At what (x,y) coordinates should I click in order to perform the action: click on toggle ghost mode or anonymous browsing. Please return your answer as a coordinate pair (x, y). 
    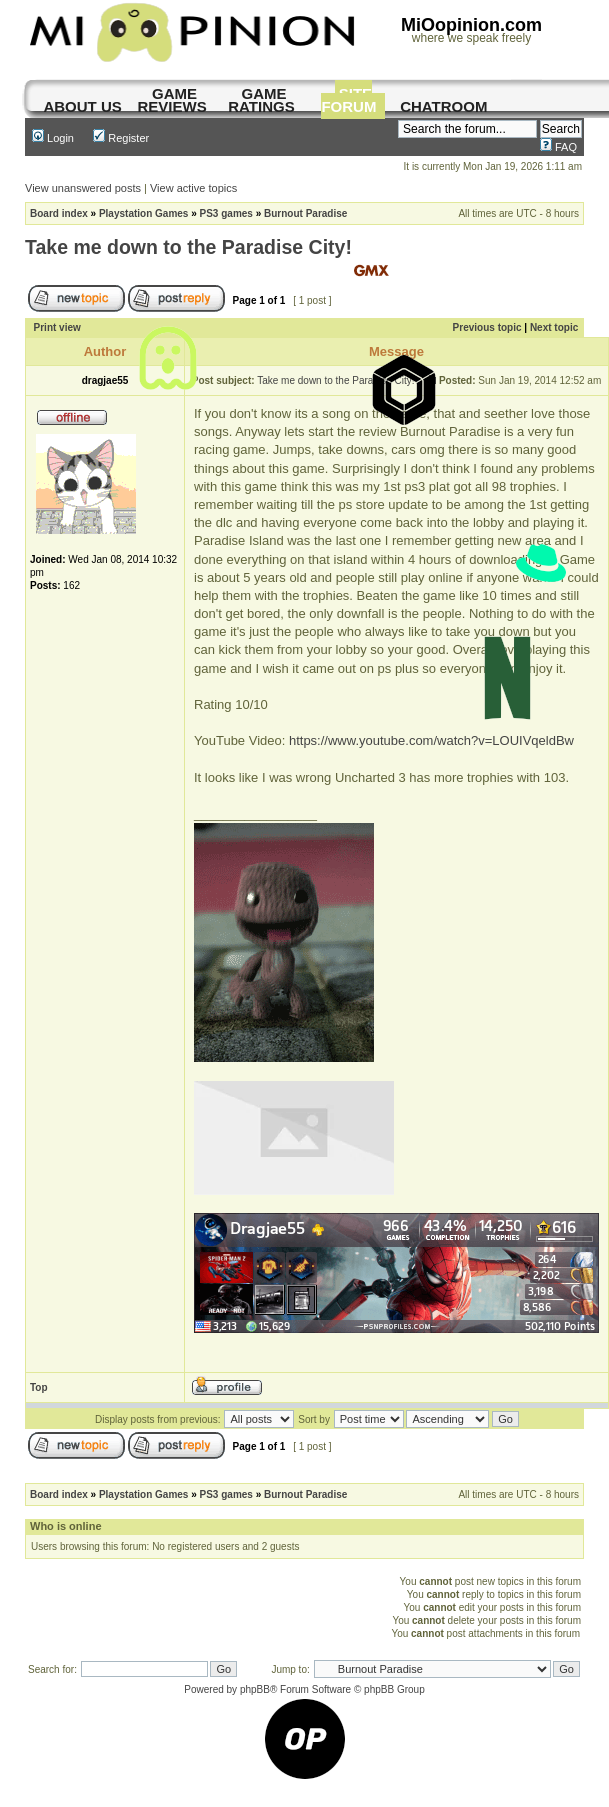
    Looking at the image, I should click on (168, 358).